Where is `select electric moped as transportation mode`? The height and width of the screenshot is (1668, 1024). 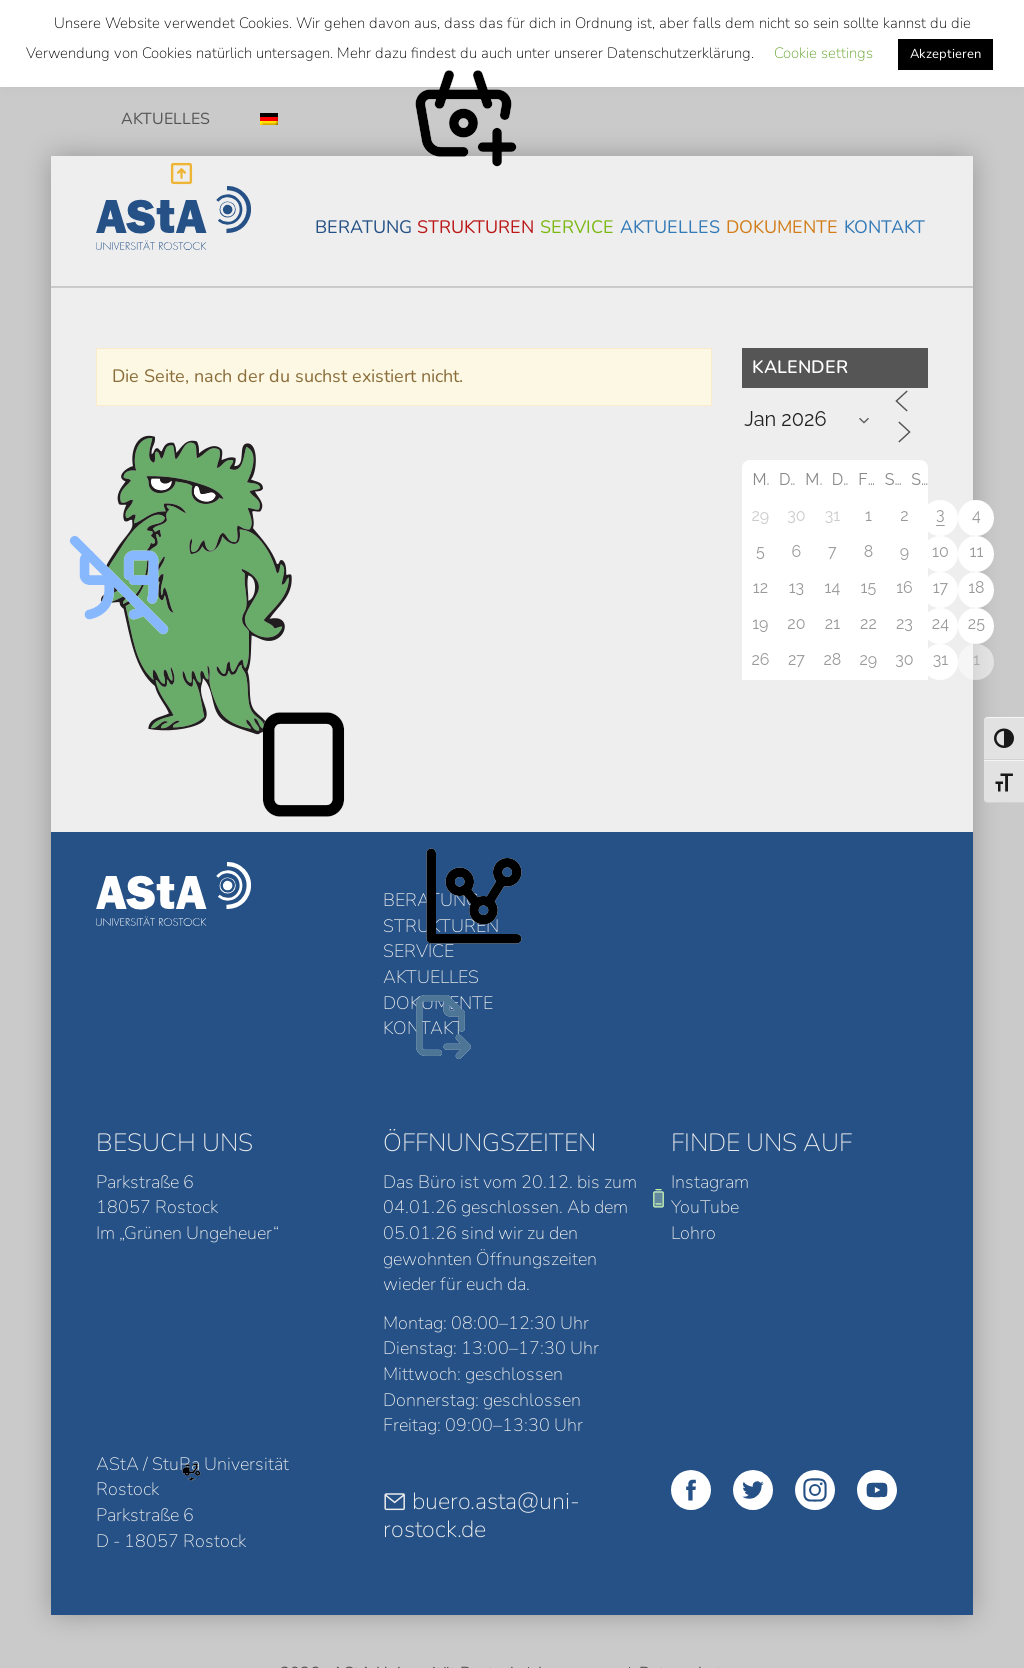
select electric moped as transportation mode is located at coordinates (191, 1471).